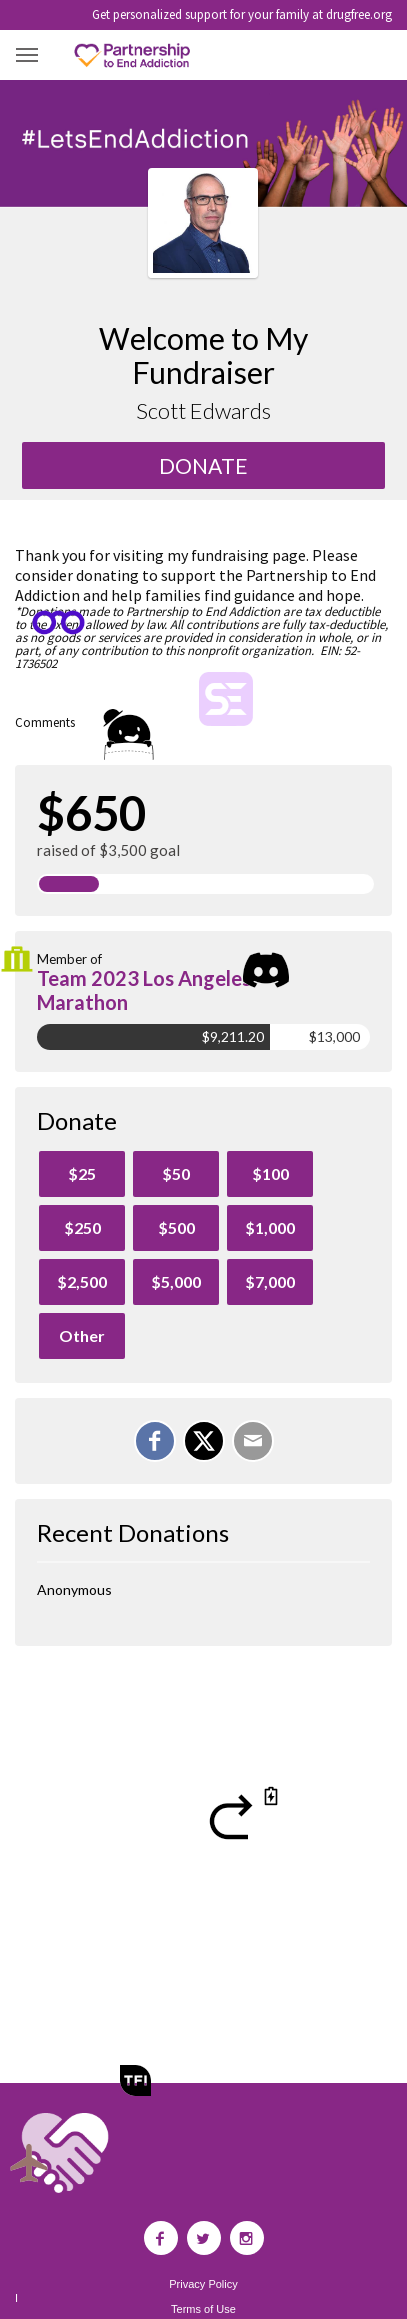 The image size is (407, 2319). Describe the element at coordinates (17, 959) in the screenshot. I see `find luggage deposit or storage facilities` at that location.